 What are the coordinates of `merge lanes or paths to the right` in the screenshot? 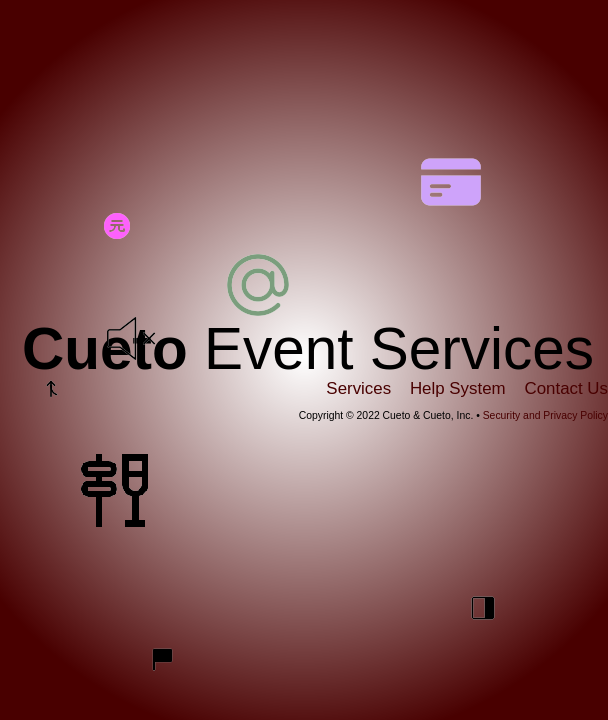 It's located at (51, 389).